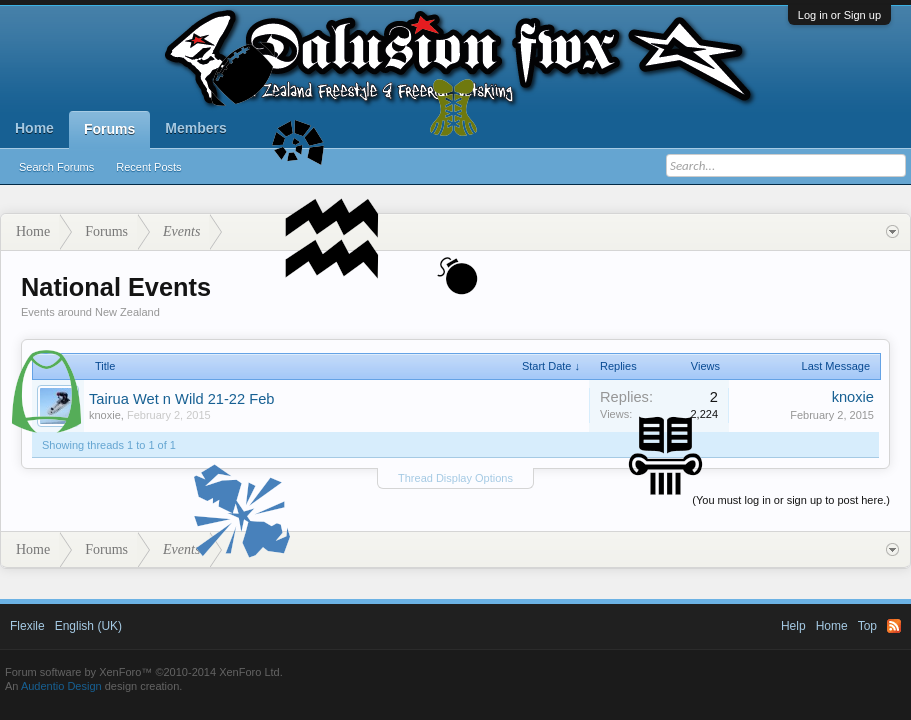  Describe the element at coordinates (243, 74) in the screenshot. I see `view american football games or scores` at that location.